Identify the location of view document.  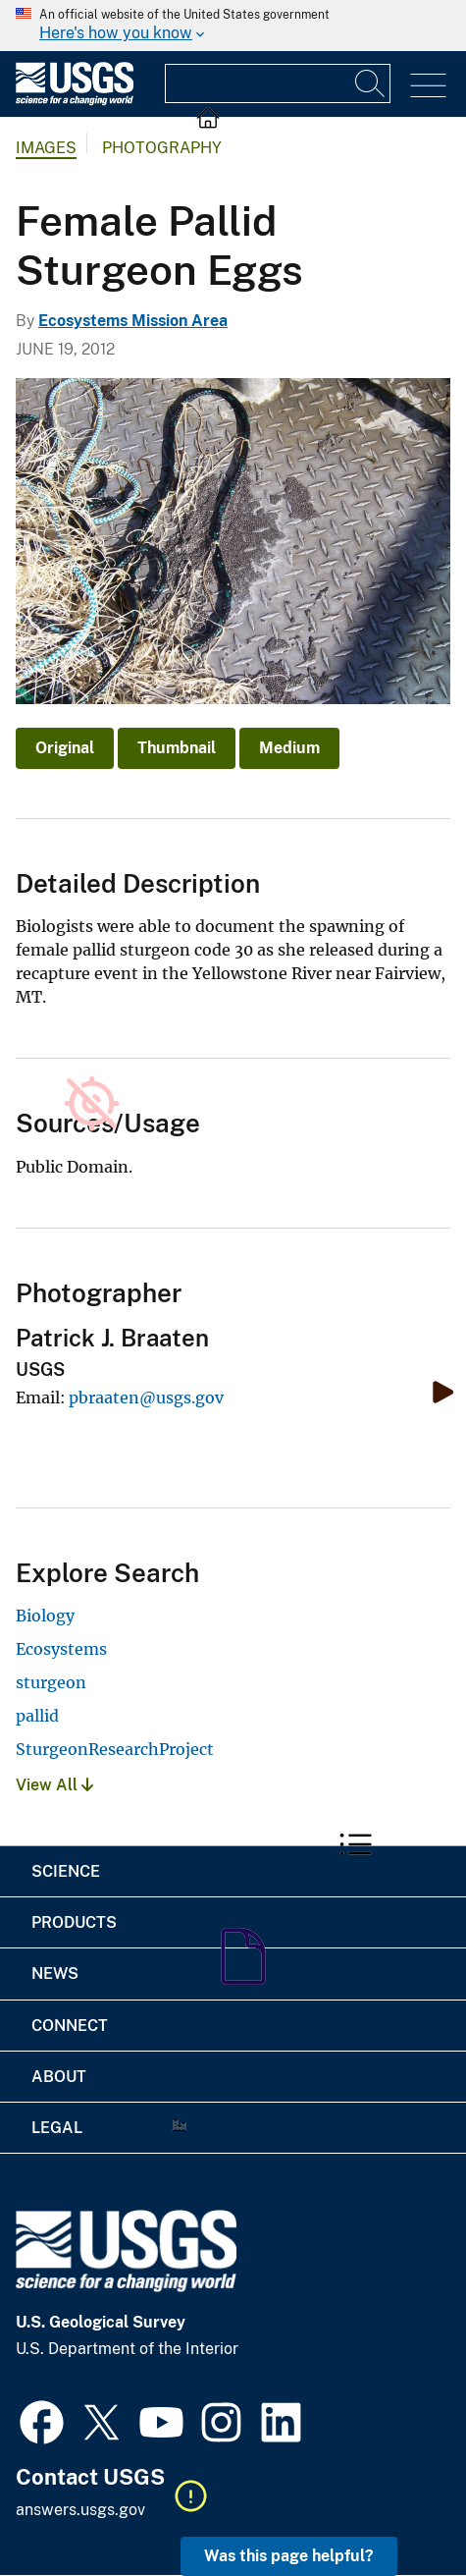
(243, 1956).